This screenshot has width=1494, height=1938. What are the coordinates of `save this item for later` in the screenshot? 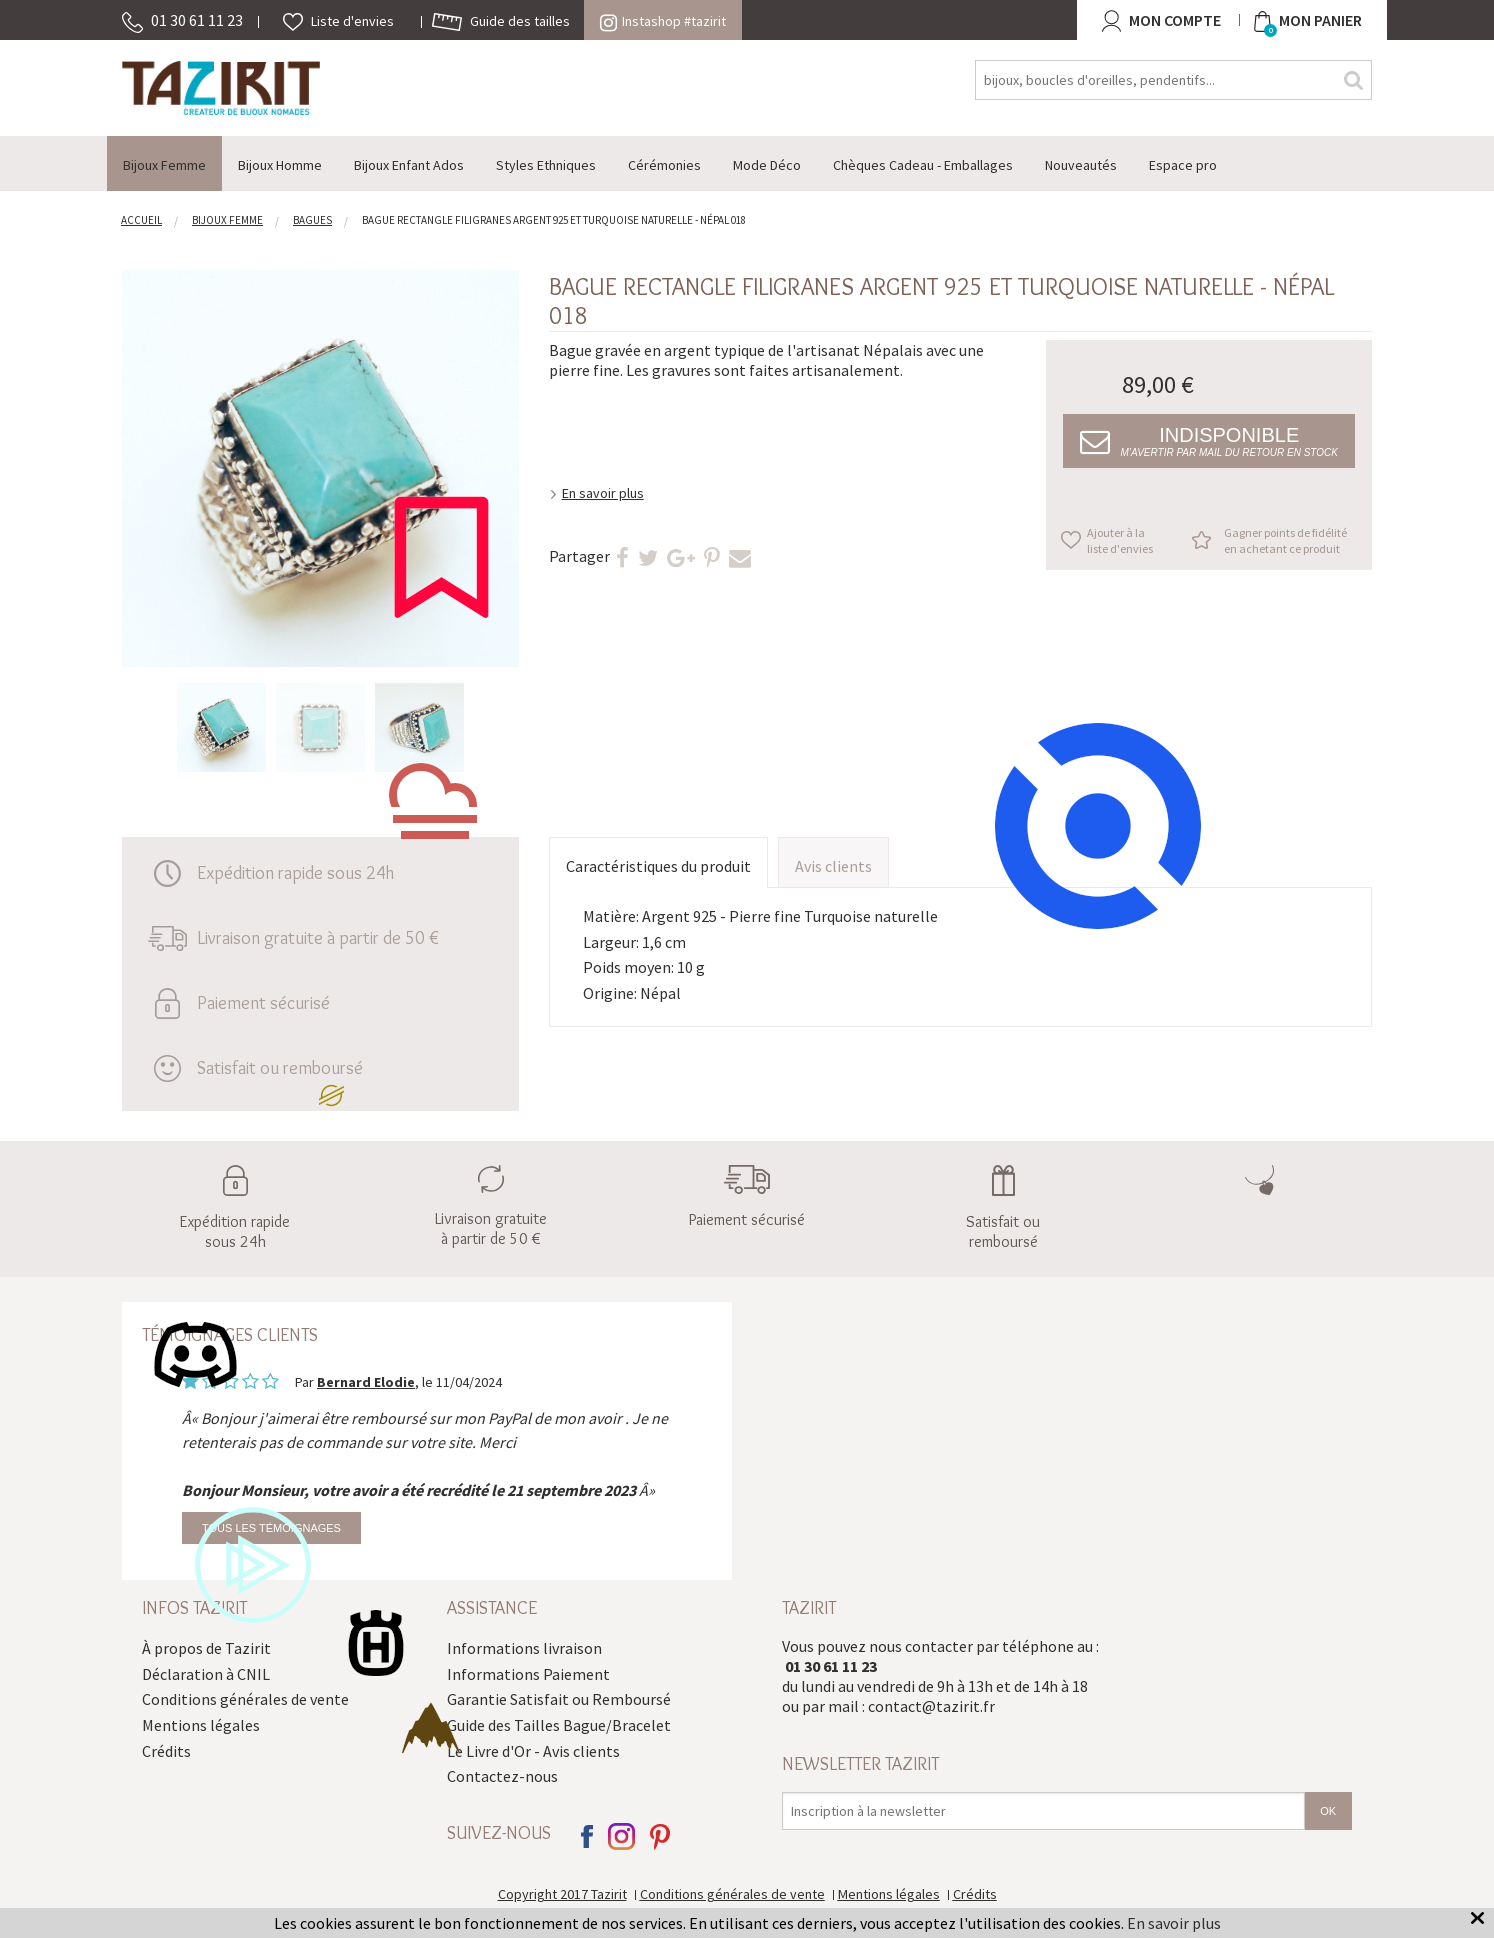 It's located at (441, 555).